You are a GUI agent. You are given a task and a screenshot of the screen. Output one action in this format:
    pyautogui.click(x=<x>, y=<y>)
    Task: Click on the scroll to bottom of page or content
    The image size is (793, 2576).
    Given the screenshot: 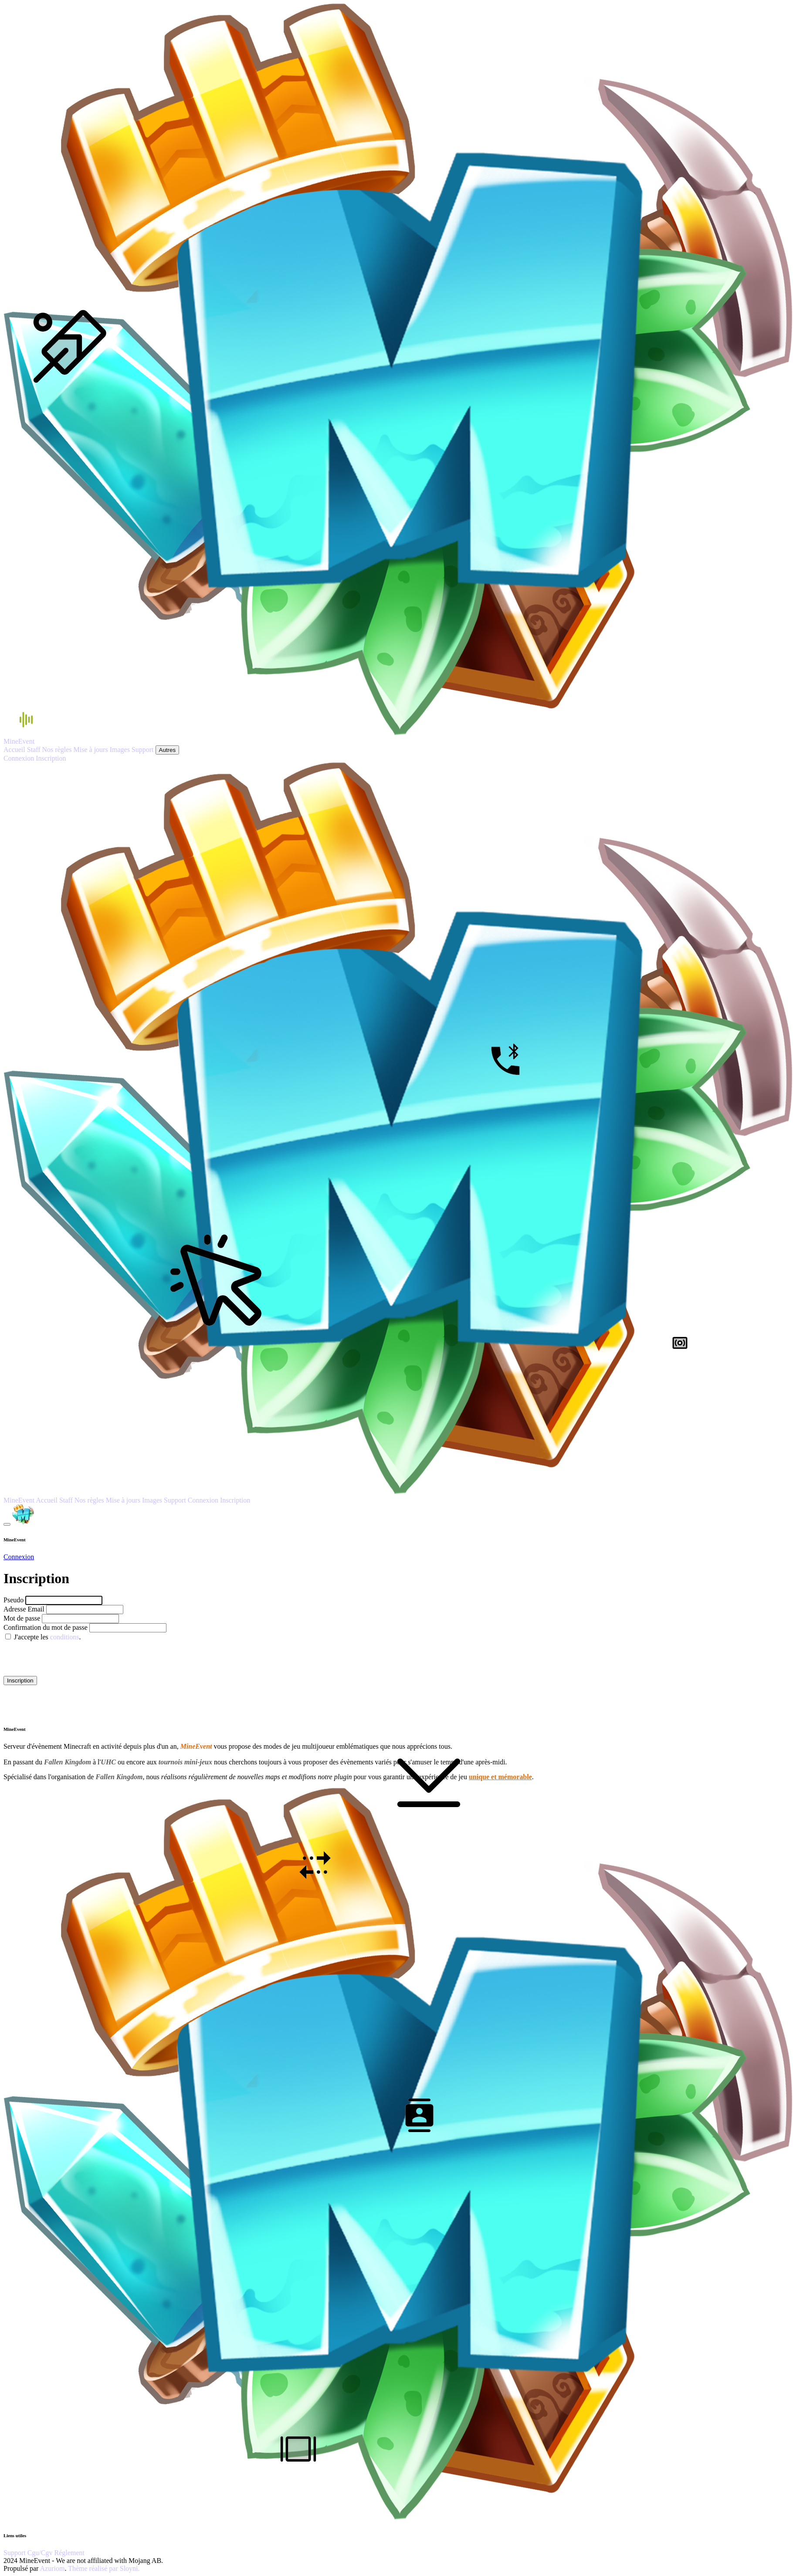 What is the action you would take?
    pyautogui.click(x=429, y=1781)
    